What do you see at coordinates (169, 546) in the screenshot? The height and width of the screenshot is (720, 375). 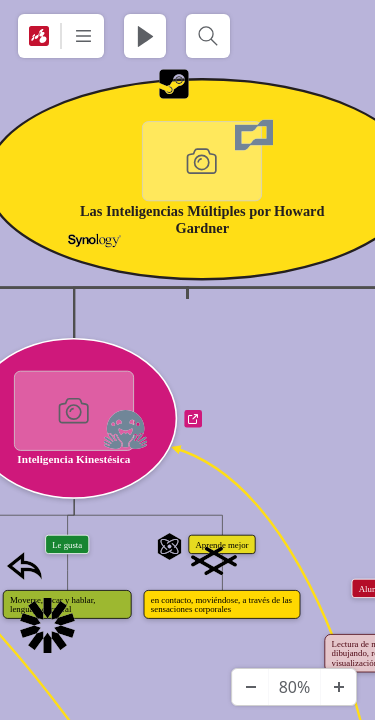 I see `preact javascript library logo` at bounding box center [169, 546].